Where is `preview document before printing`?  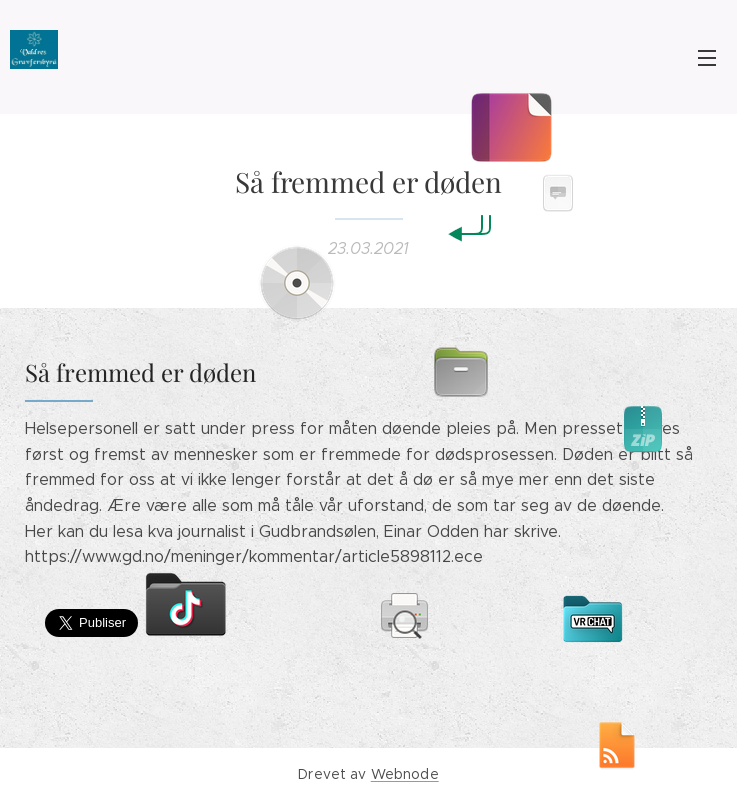
preview document before printing is located at coordinates (404, 615).